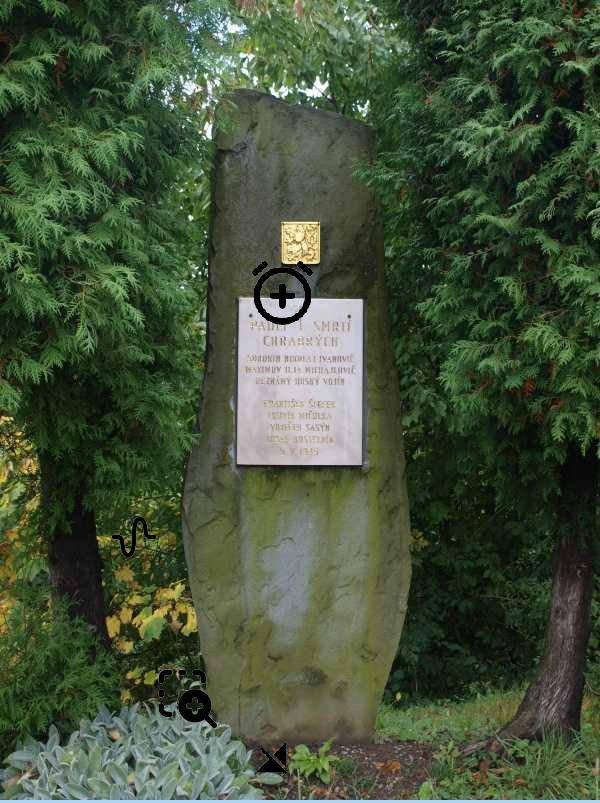  I want to click on add a new alarm, so click(282, 292).